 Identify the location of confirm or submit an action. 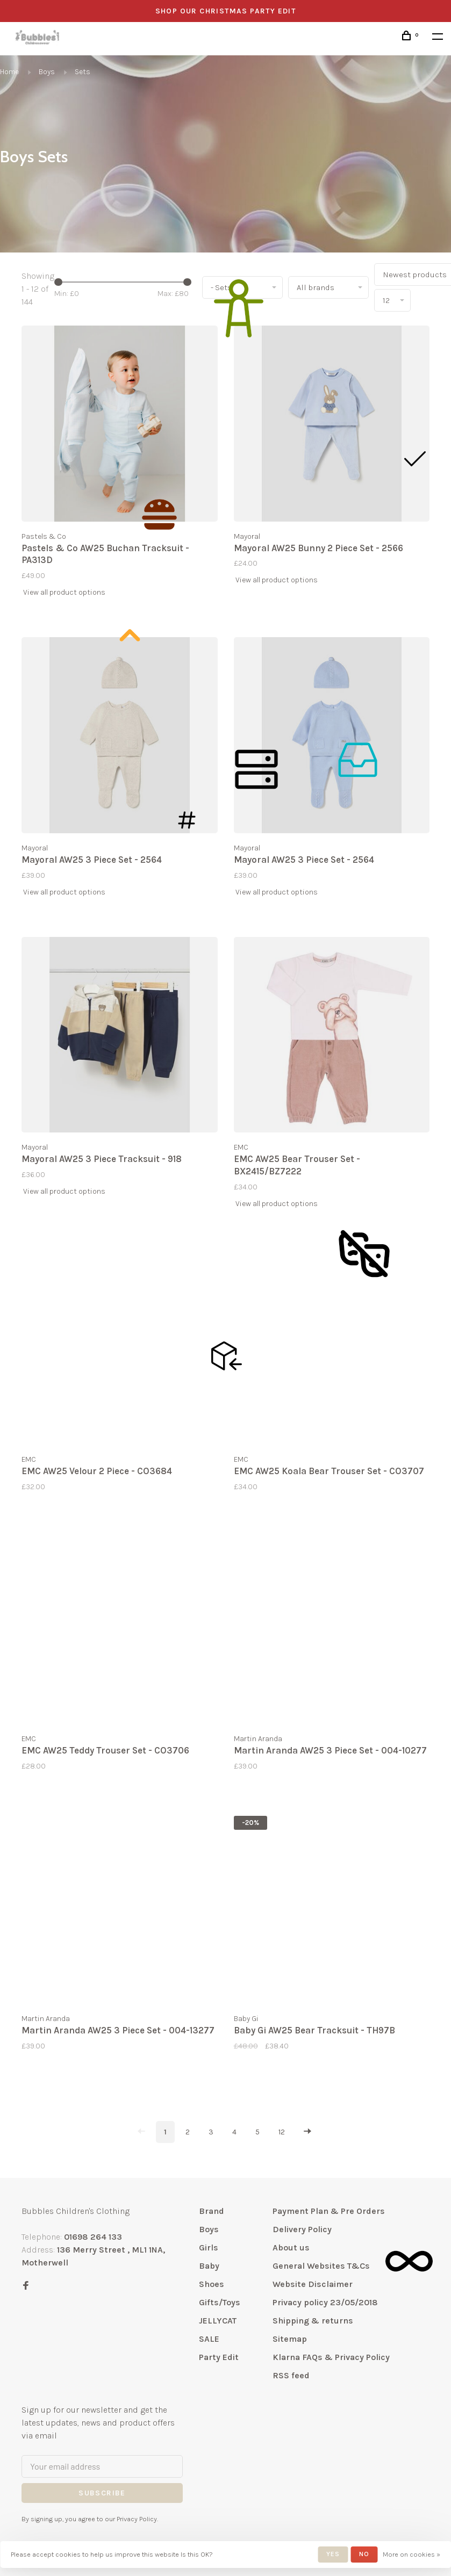
(415, 459).